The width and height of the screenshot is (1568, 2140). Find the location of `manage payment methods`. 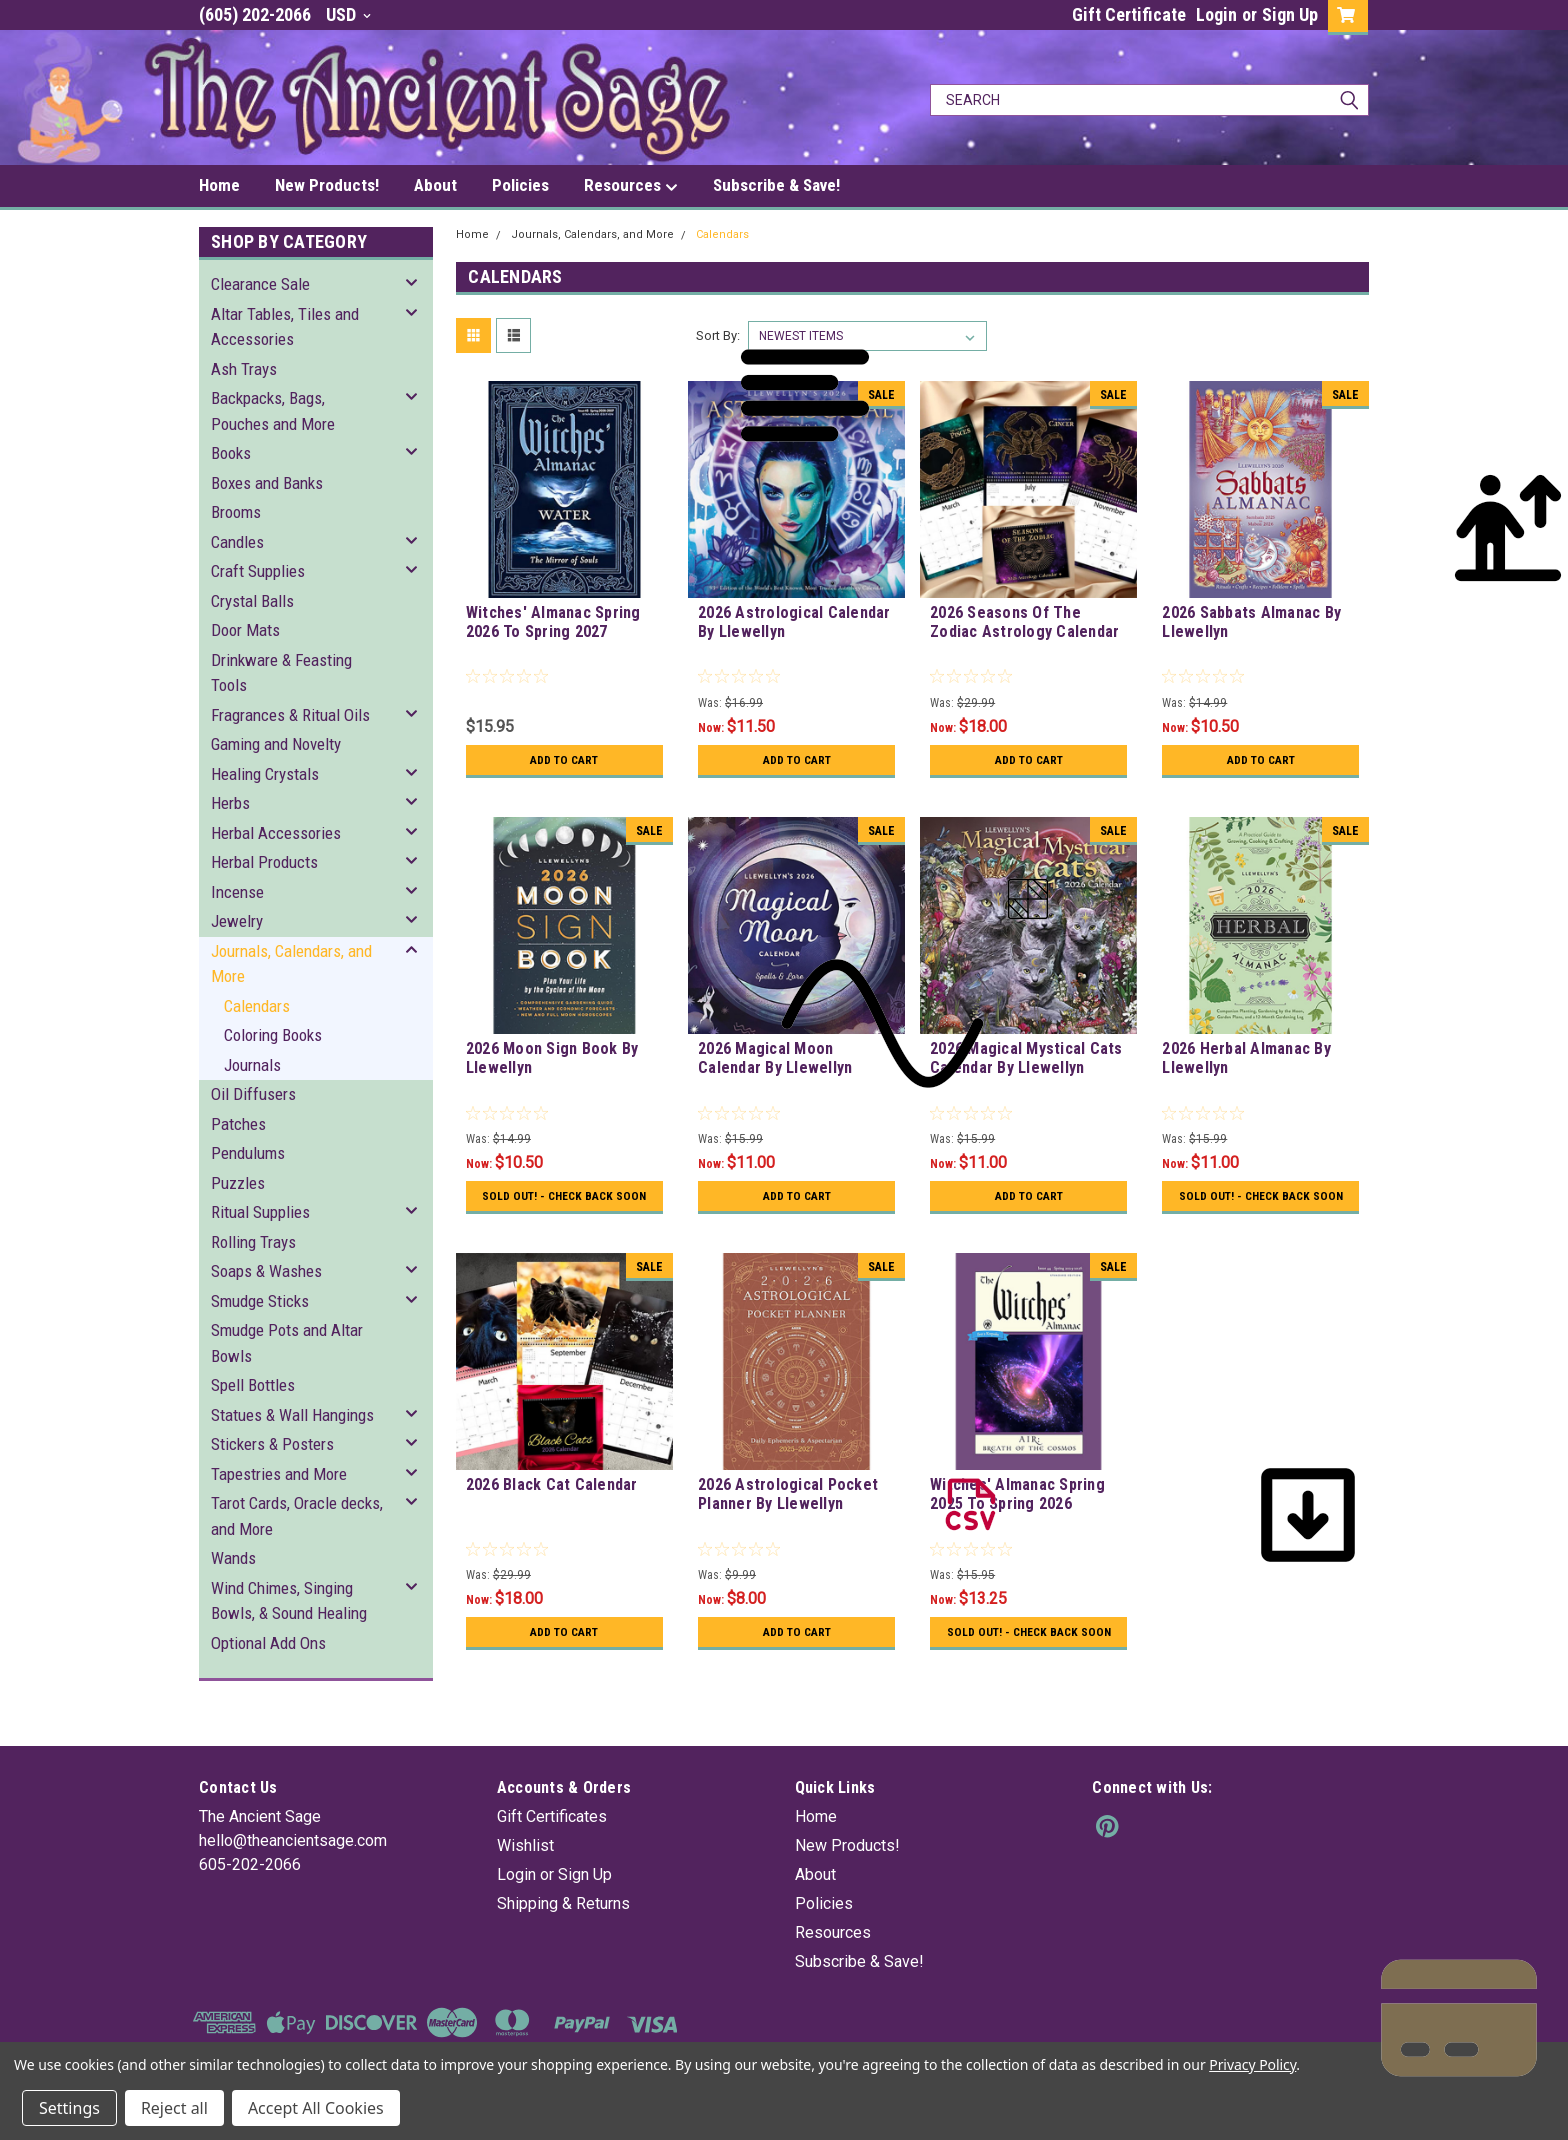

manage payment methods is located at coordinates (1459, 2018).